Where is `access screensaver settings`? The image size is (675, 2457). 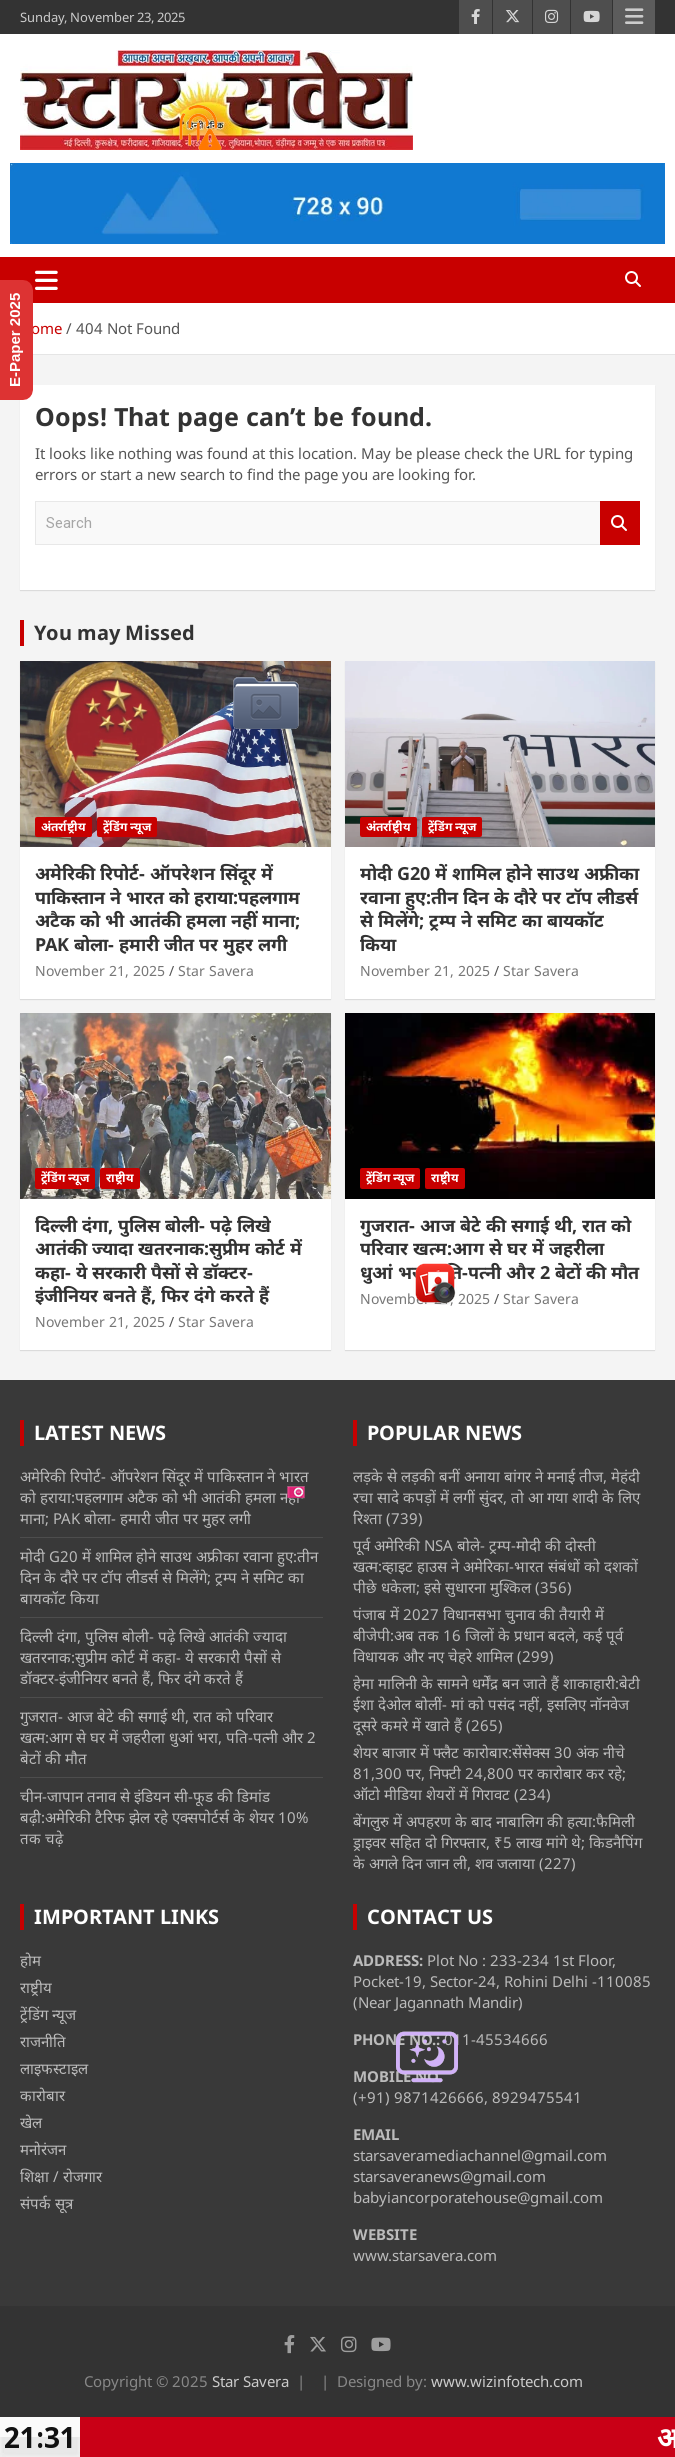
access screensaver settings is located at coordinates (427, 2055).